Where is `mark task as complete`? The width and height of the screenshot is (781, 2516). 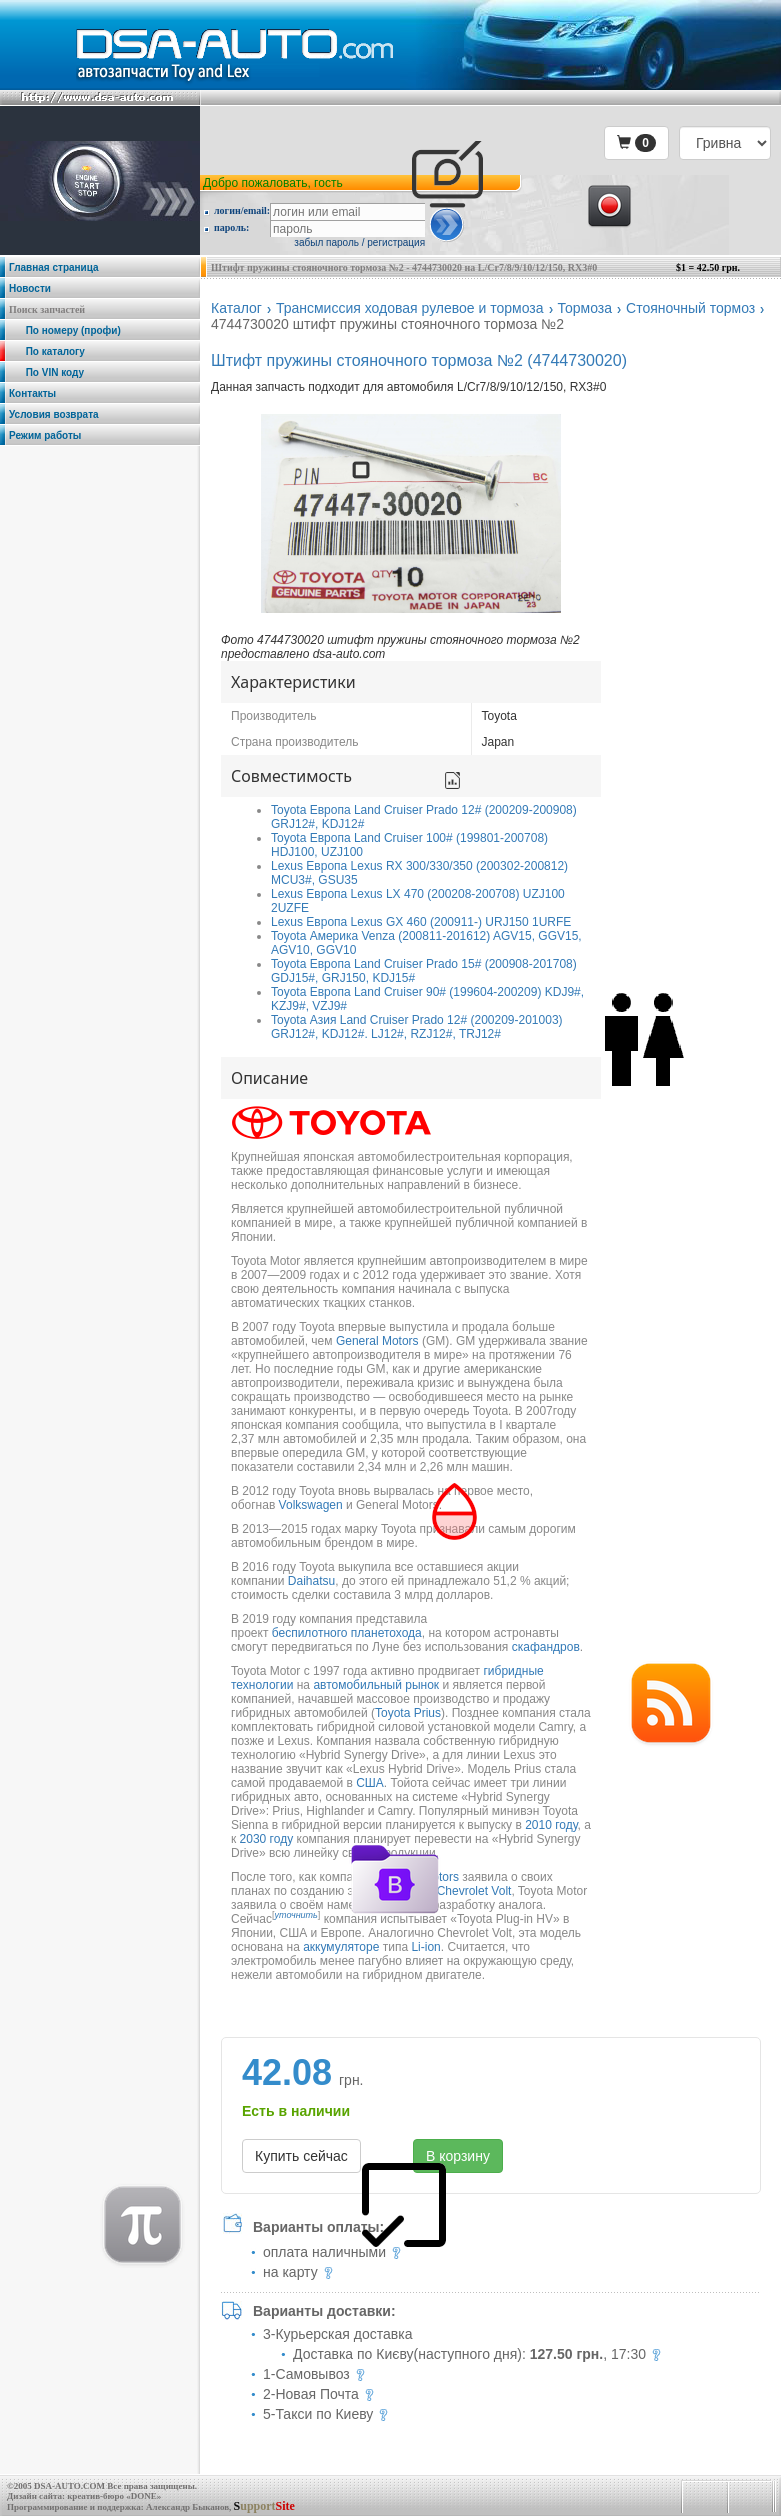 mark task as complete is located at coordinates (404, 2205).